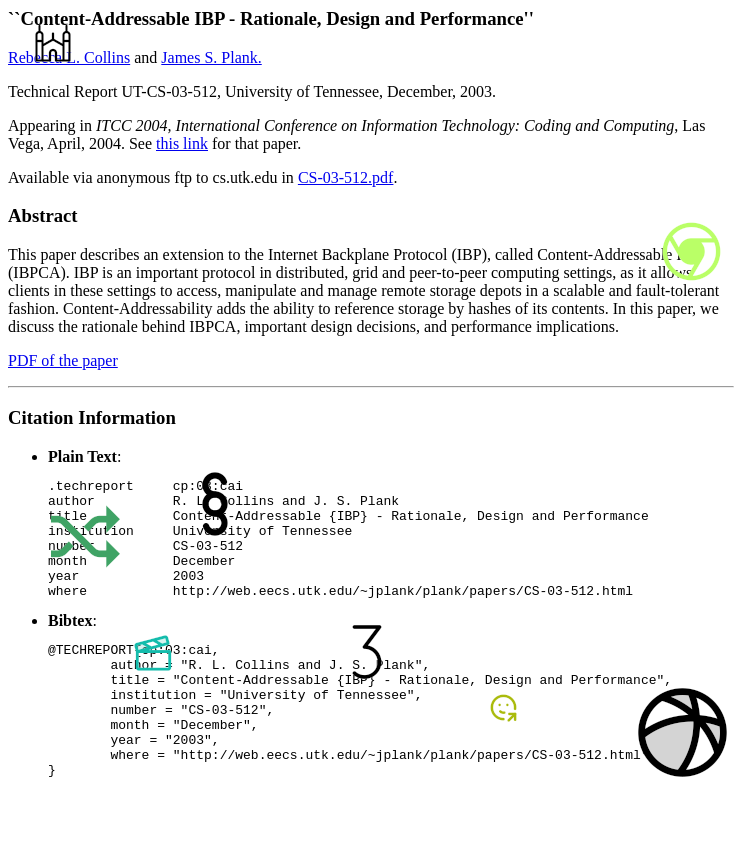 This screenshot has width=742, height=845. I want to click on indicates step three in a multi-step process, so click(367, 652).